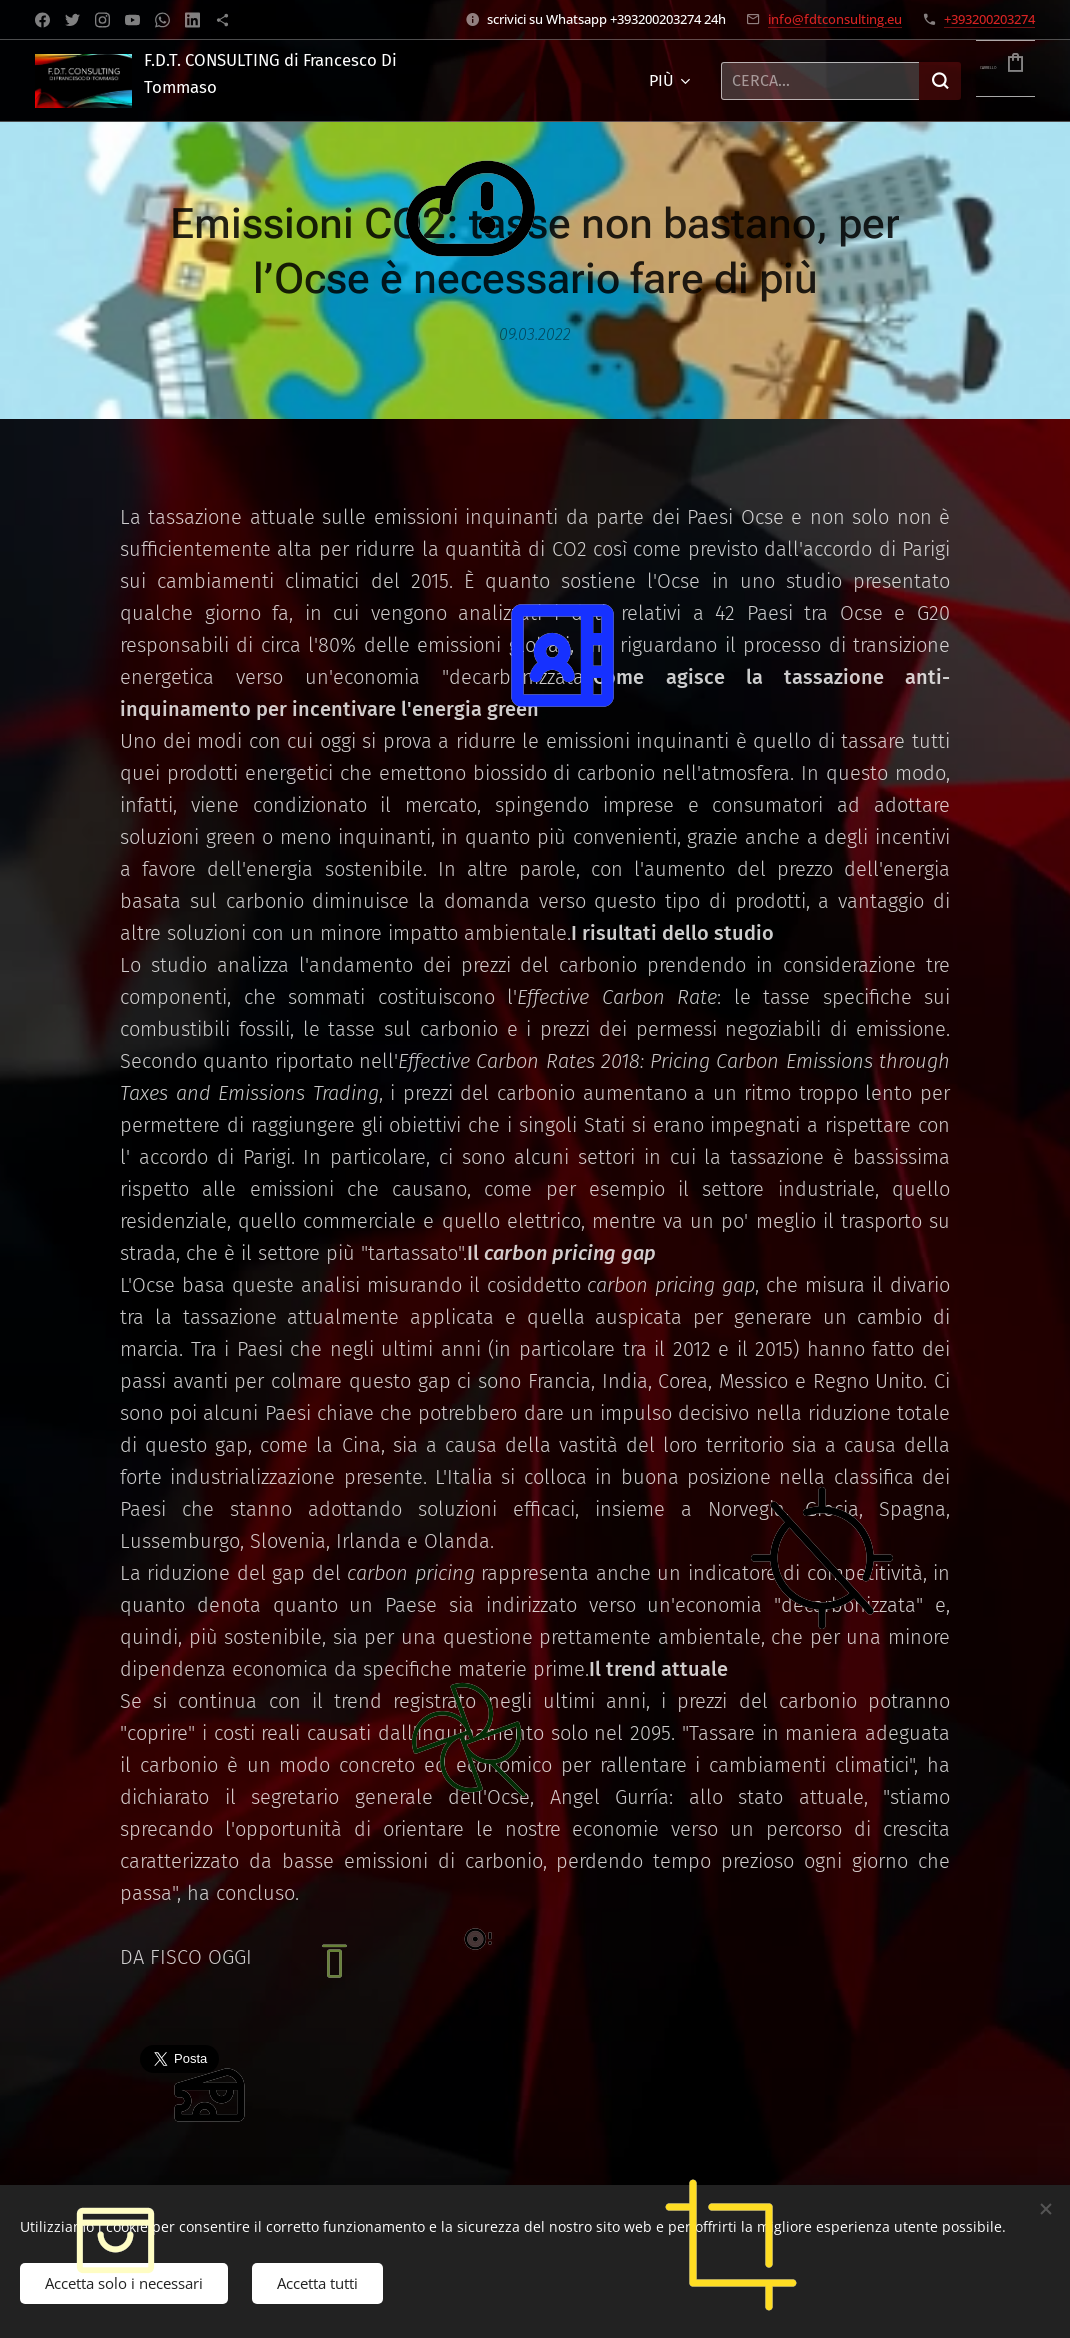 This screenshot has width=1070, height=2338. What do you see at coordinates (209, 2098) in the screenshot?
I see `indicates dairy or cheese product category` at bounding box center [209, 2098].